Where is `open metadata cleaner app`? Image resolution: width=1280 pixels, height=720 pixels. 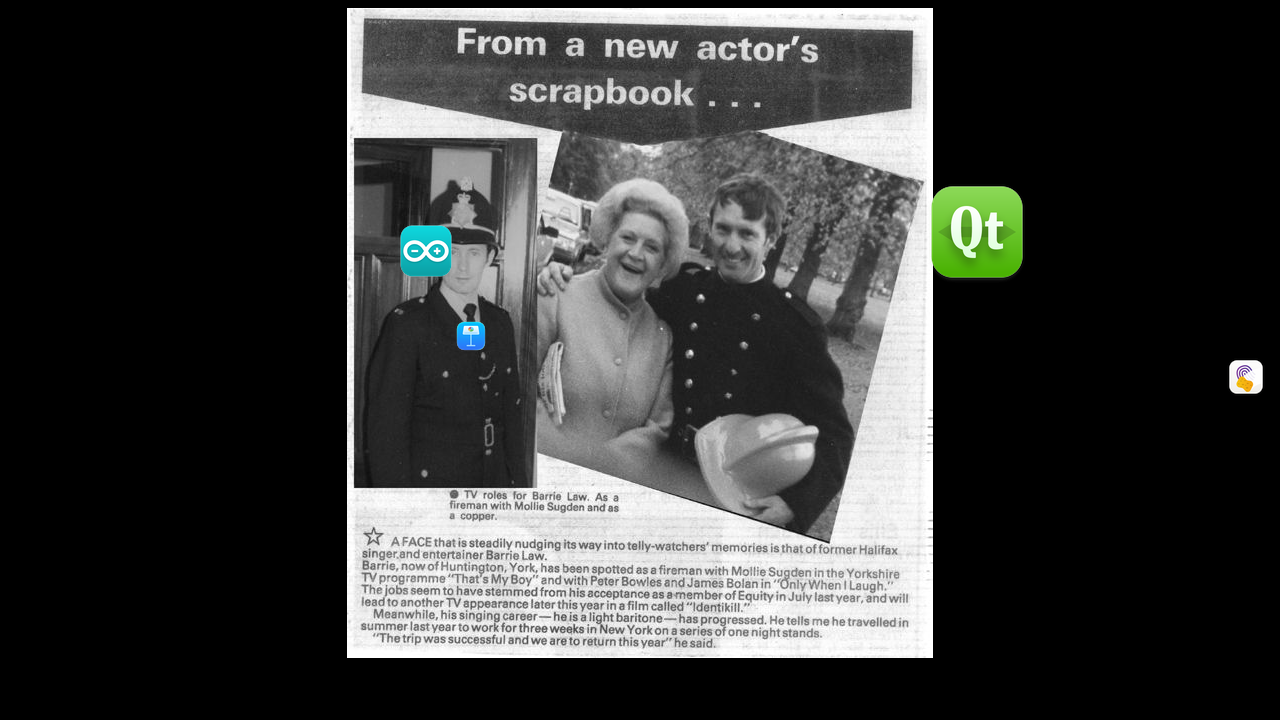 open metadata cleaner app is located at coordinates (1246, 377).